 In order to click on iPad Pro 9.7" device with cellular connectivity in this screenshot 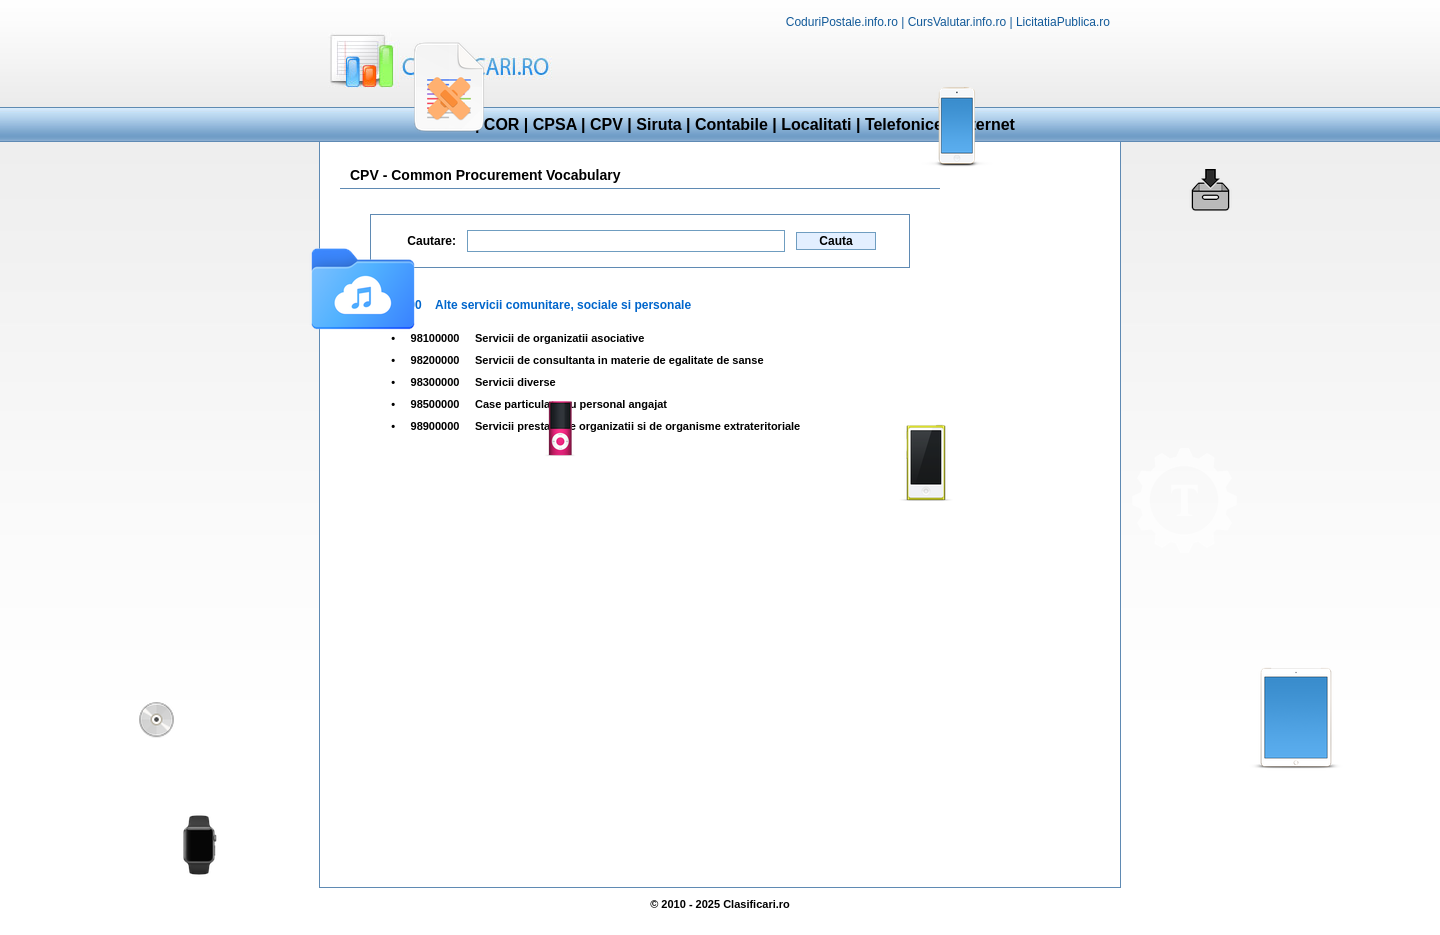, I will do `click(1296, 717)`.